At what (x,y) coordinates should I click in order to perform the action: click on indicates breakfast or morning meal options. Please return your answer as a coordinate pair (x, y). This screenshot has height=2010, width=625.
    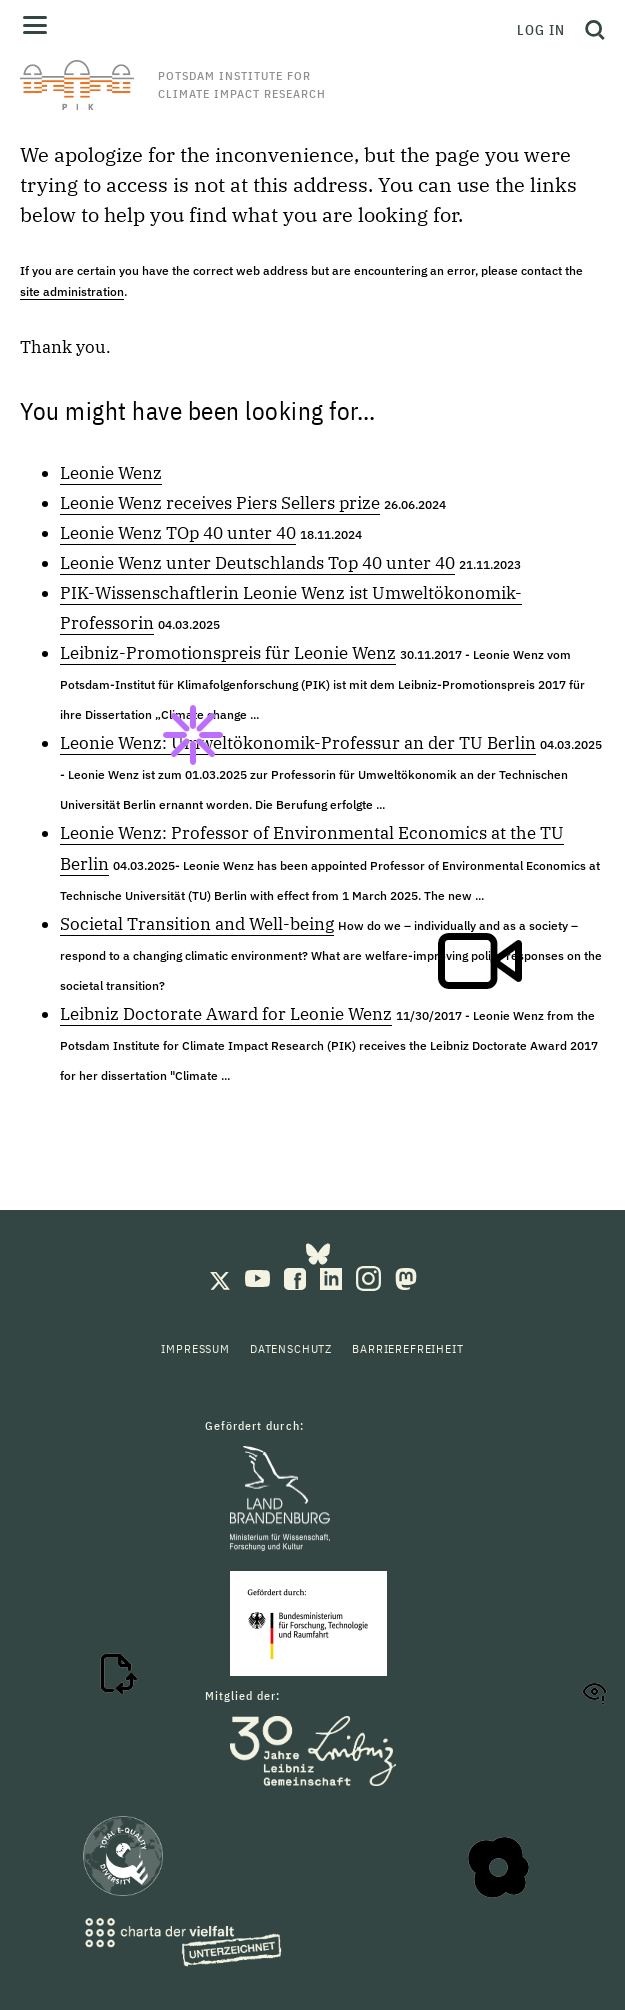
    Looking at the image, I should click on (498, 1867).